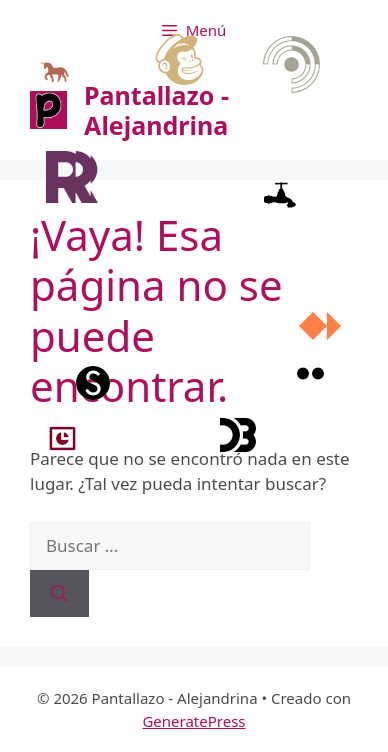  Describe the element at coordinates (72, 177) in the screenshot. I see `remedy entertainment company logo` at that location.